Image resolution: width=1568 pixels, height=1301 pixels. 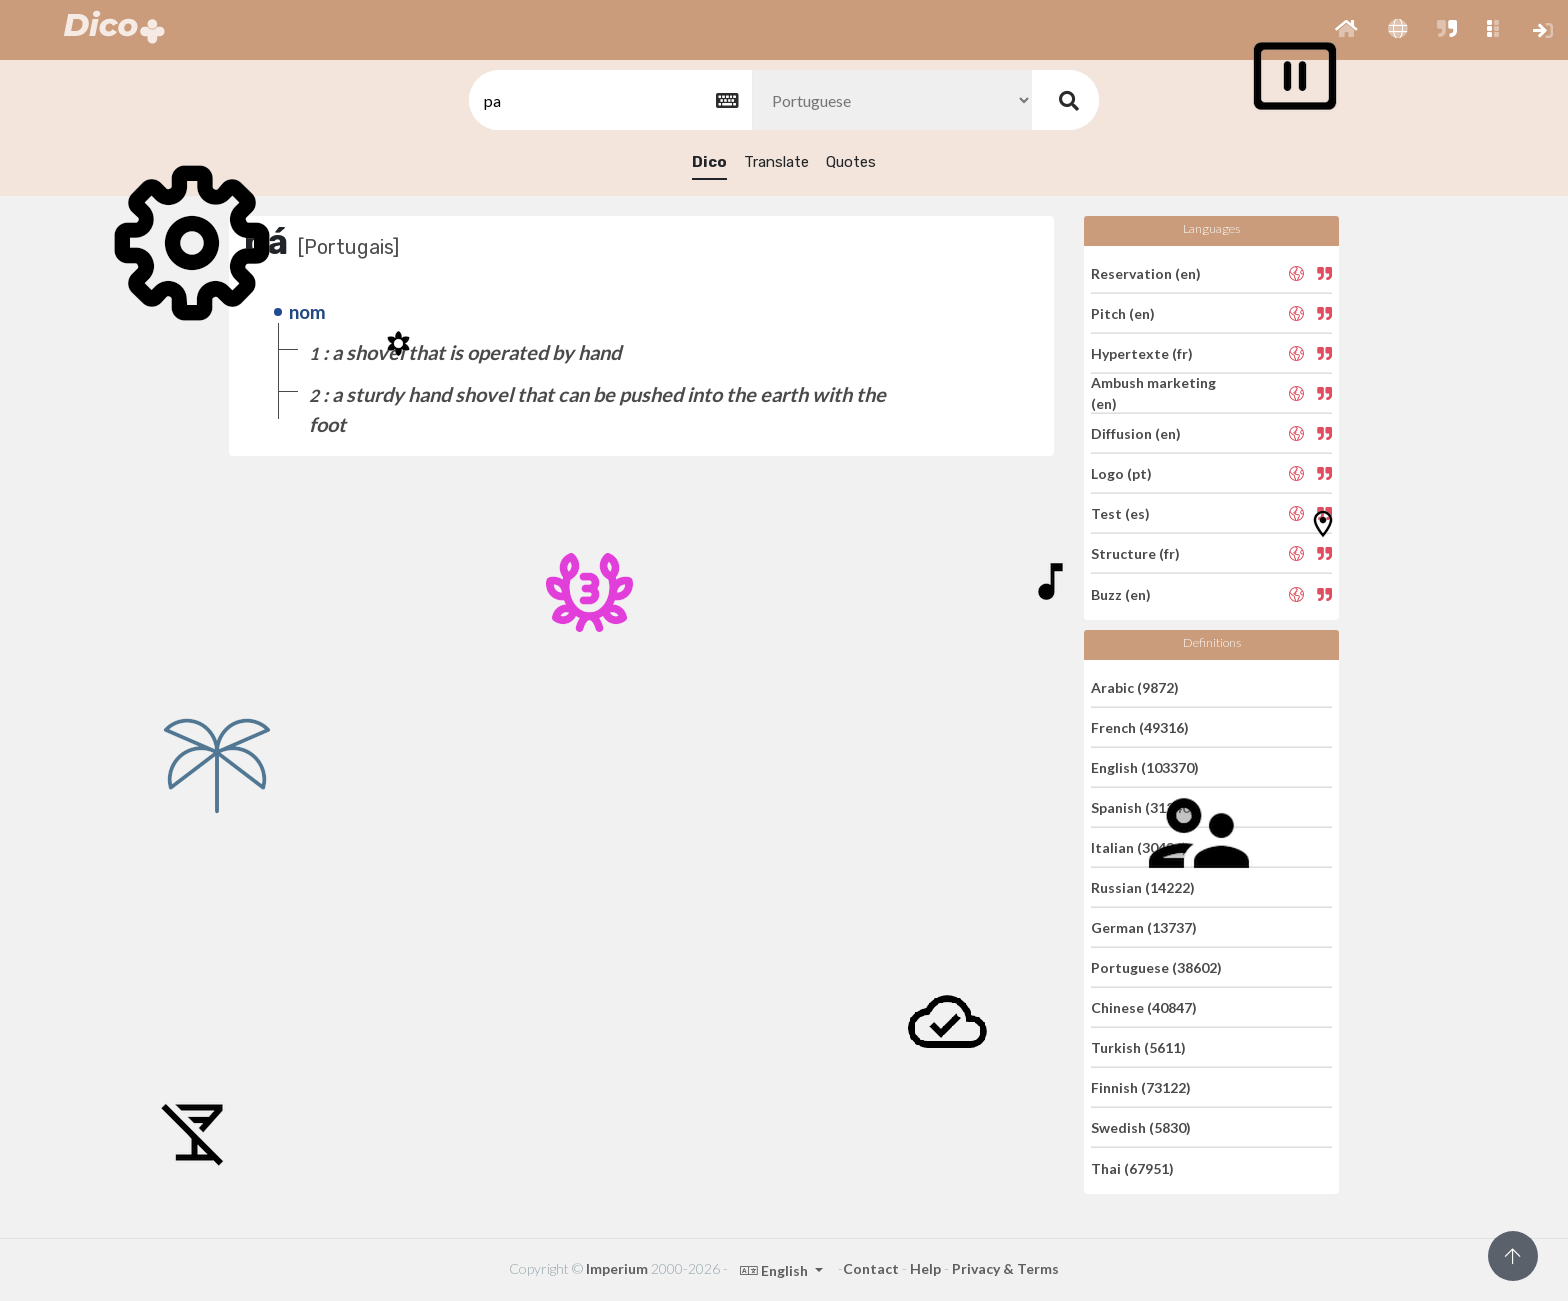 I want to click on browse vacation or tropical destinations, so click(x=217, y=764).